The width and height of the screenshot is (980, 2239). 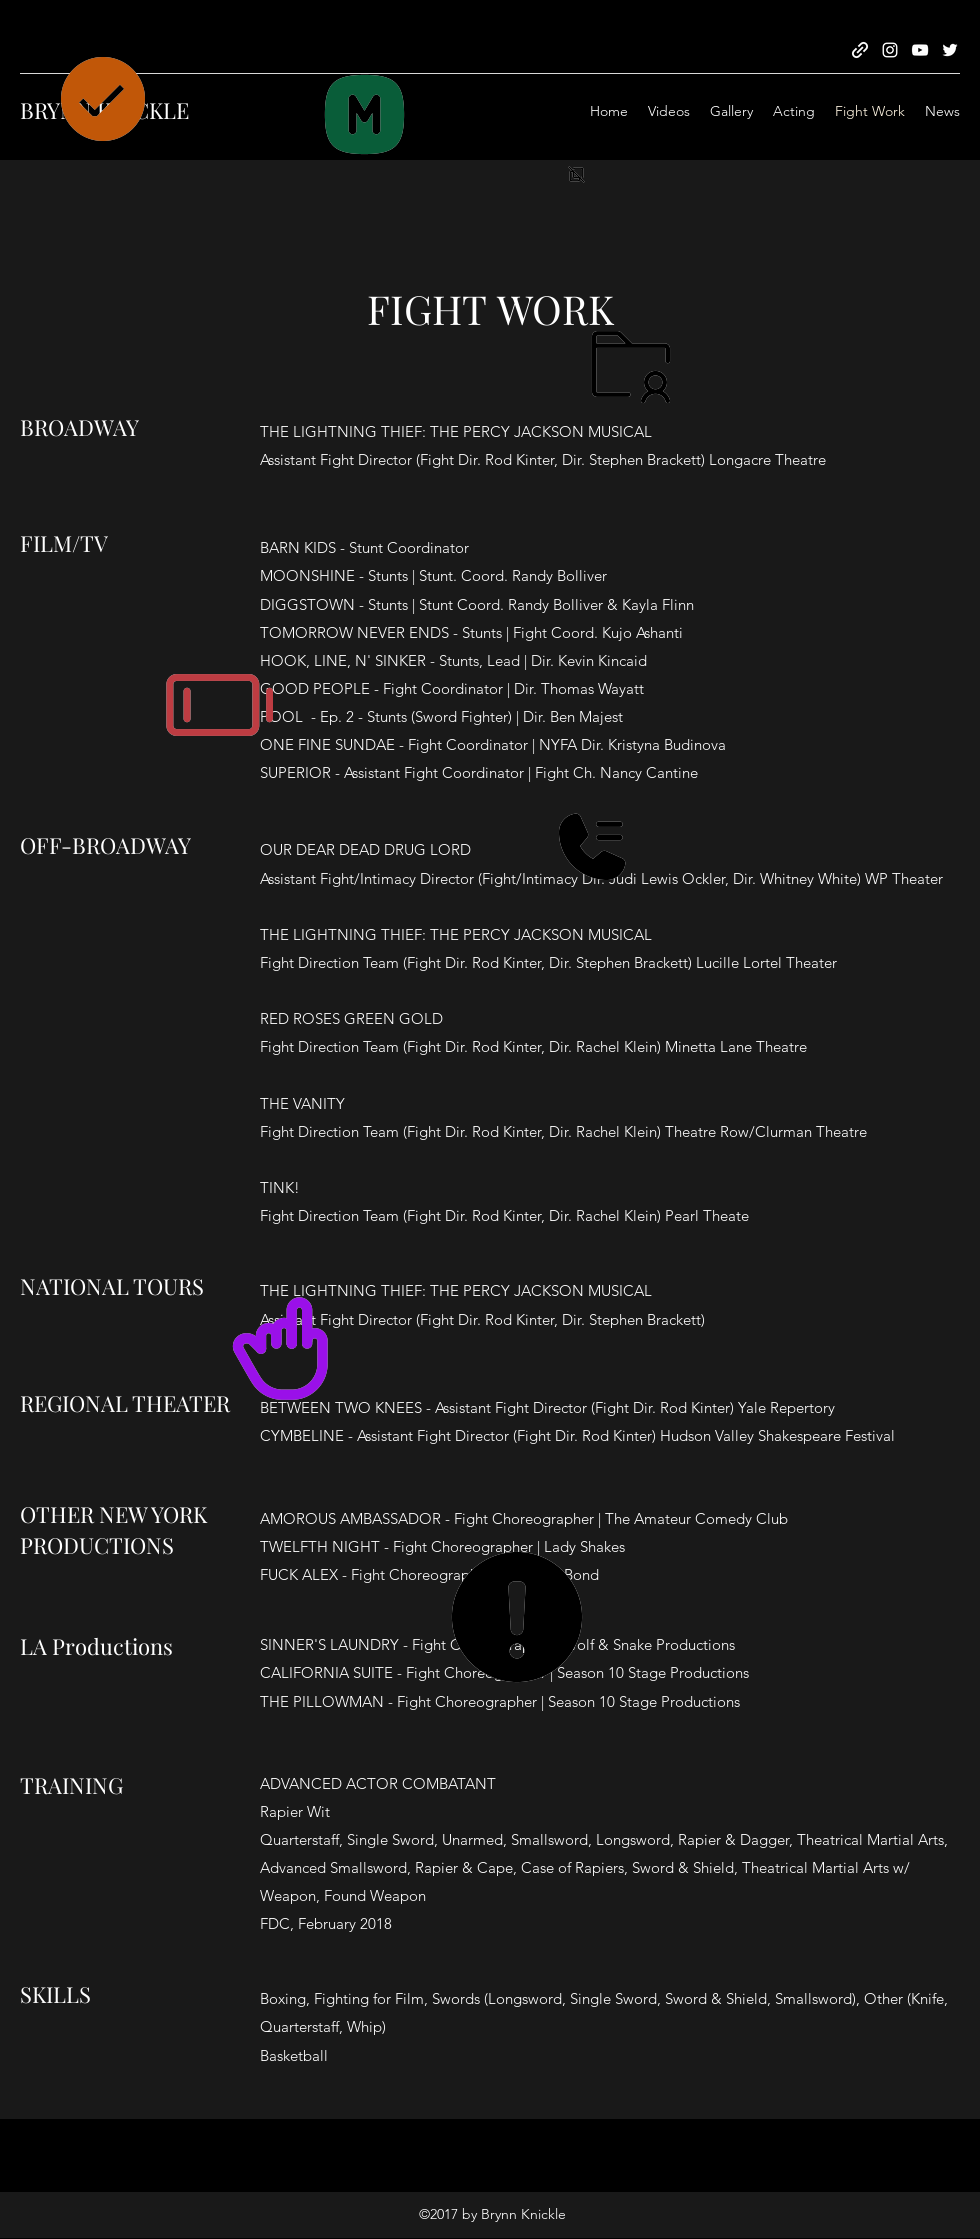 I want to click on access user-specific files, so click(x=631, y=364).